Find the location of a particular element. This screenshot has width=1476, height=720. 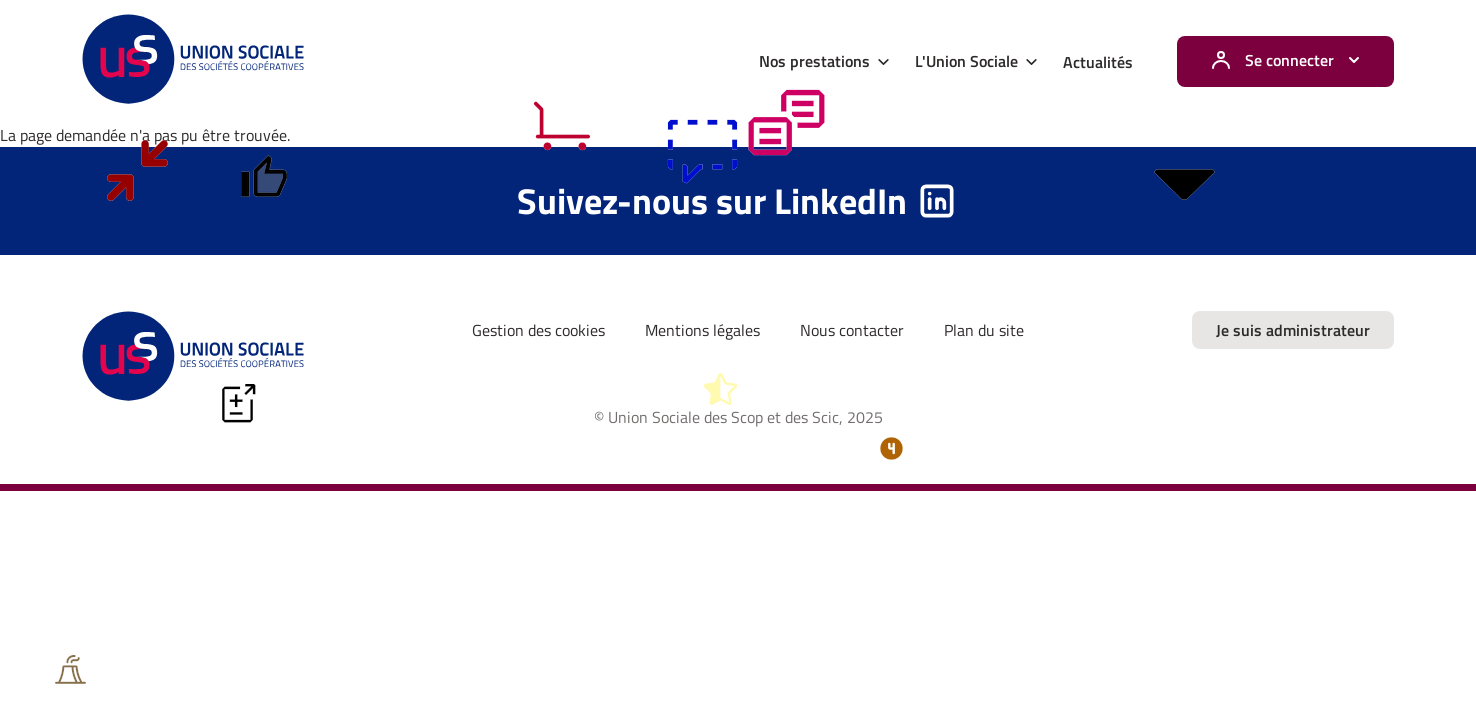

expand a dropdown menu or list is located at coordinates (1184, 184).